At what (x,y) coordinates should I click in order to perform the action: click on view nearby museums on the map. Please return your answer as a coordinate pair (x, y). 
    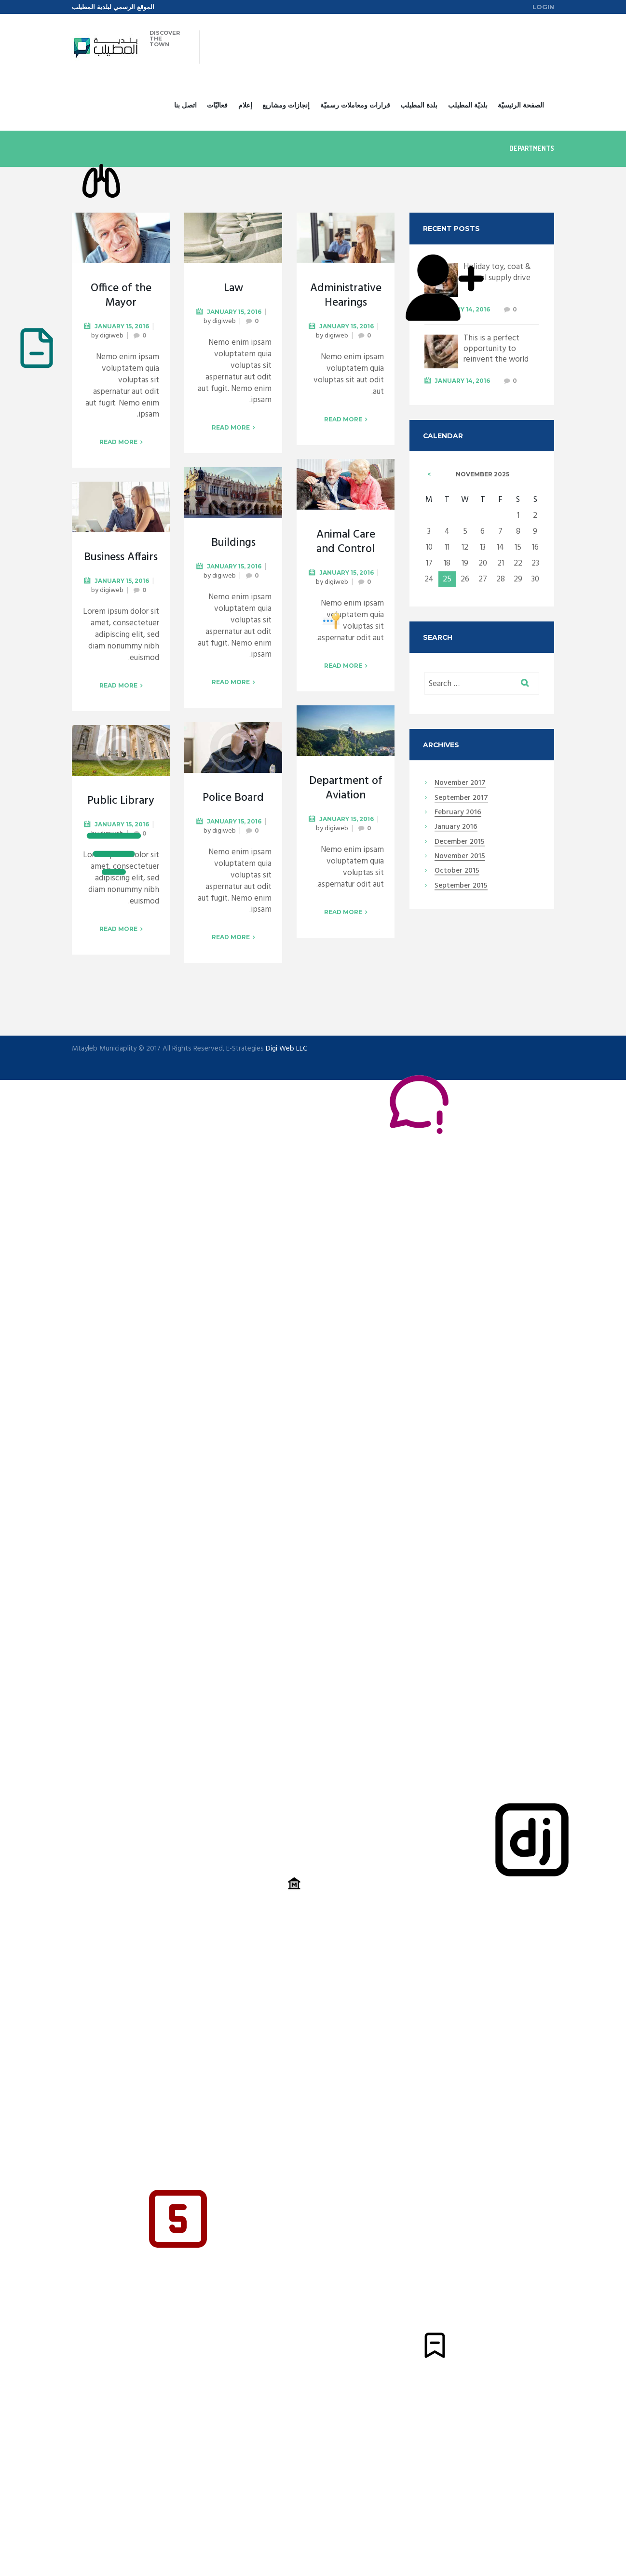
    Looking at the image, I should click on (294, 1883).